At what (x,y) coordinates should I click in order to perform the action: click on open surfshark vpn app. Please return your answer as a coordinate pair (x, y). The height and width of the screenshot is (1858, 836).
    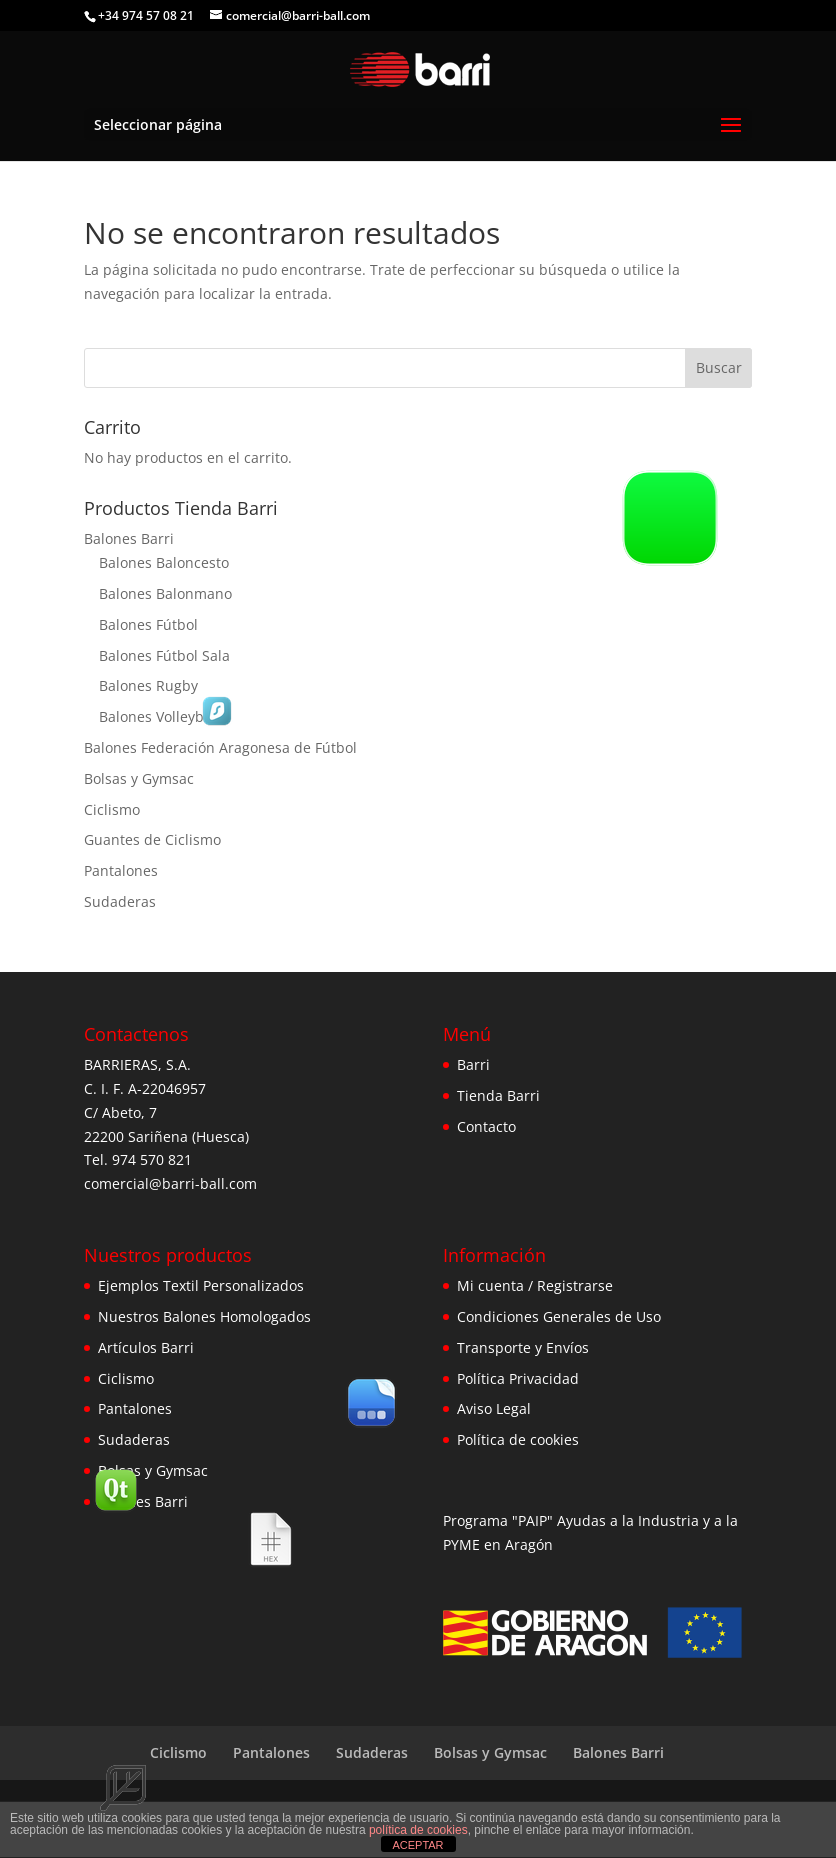
    Looking at the image, I should click on (217, 711).